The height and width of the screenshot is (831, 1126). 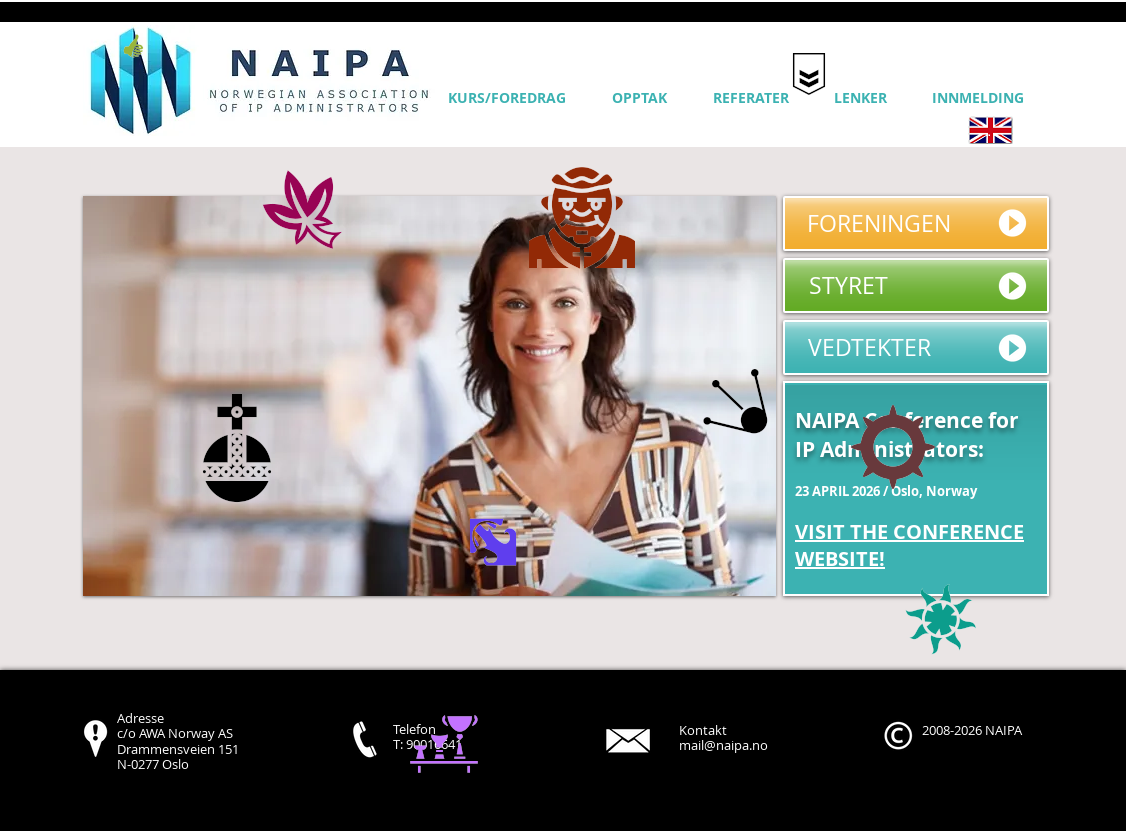 What do you see at coordinates (735, 401) in the screenshot?
I see `access space or satellite-related features` at bounding box center [735, 401].